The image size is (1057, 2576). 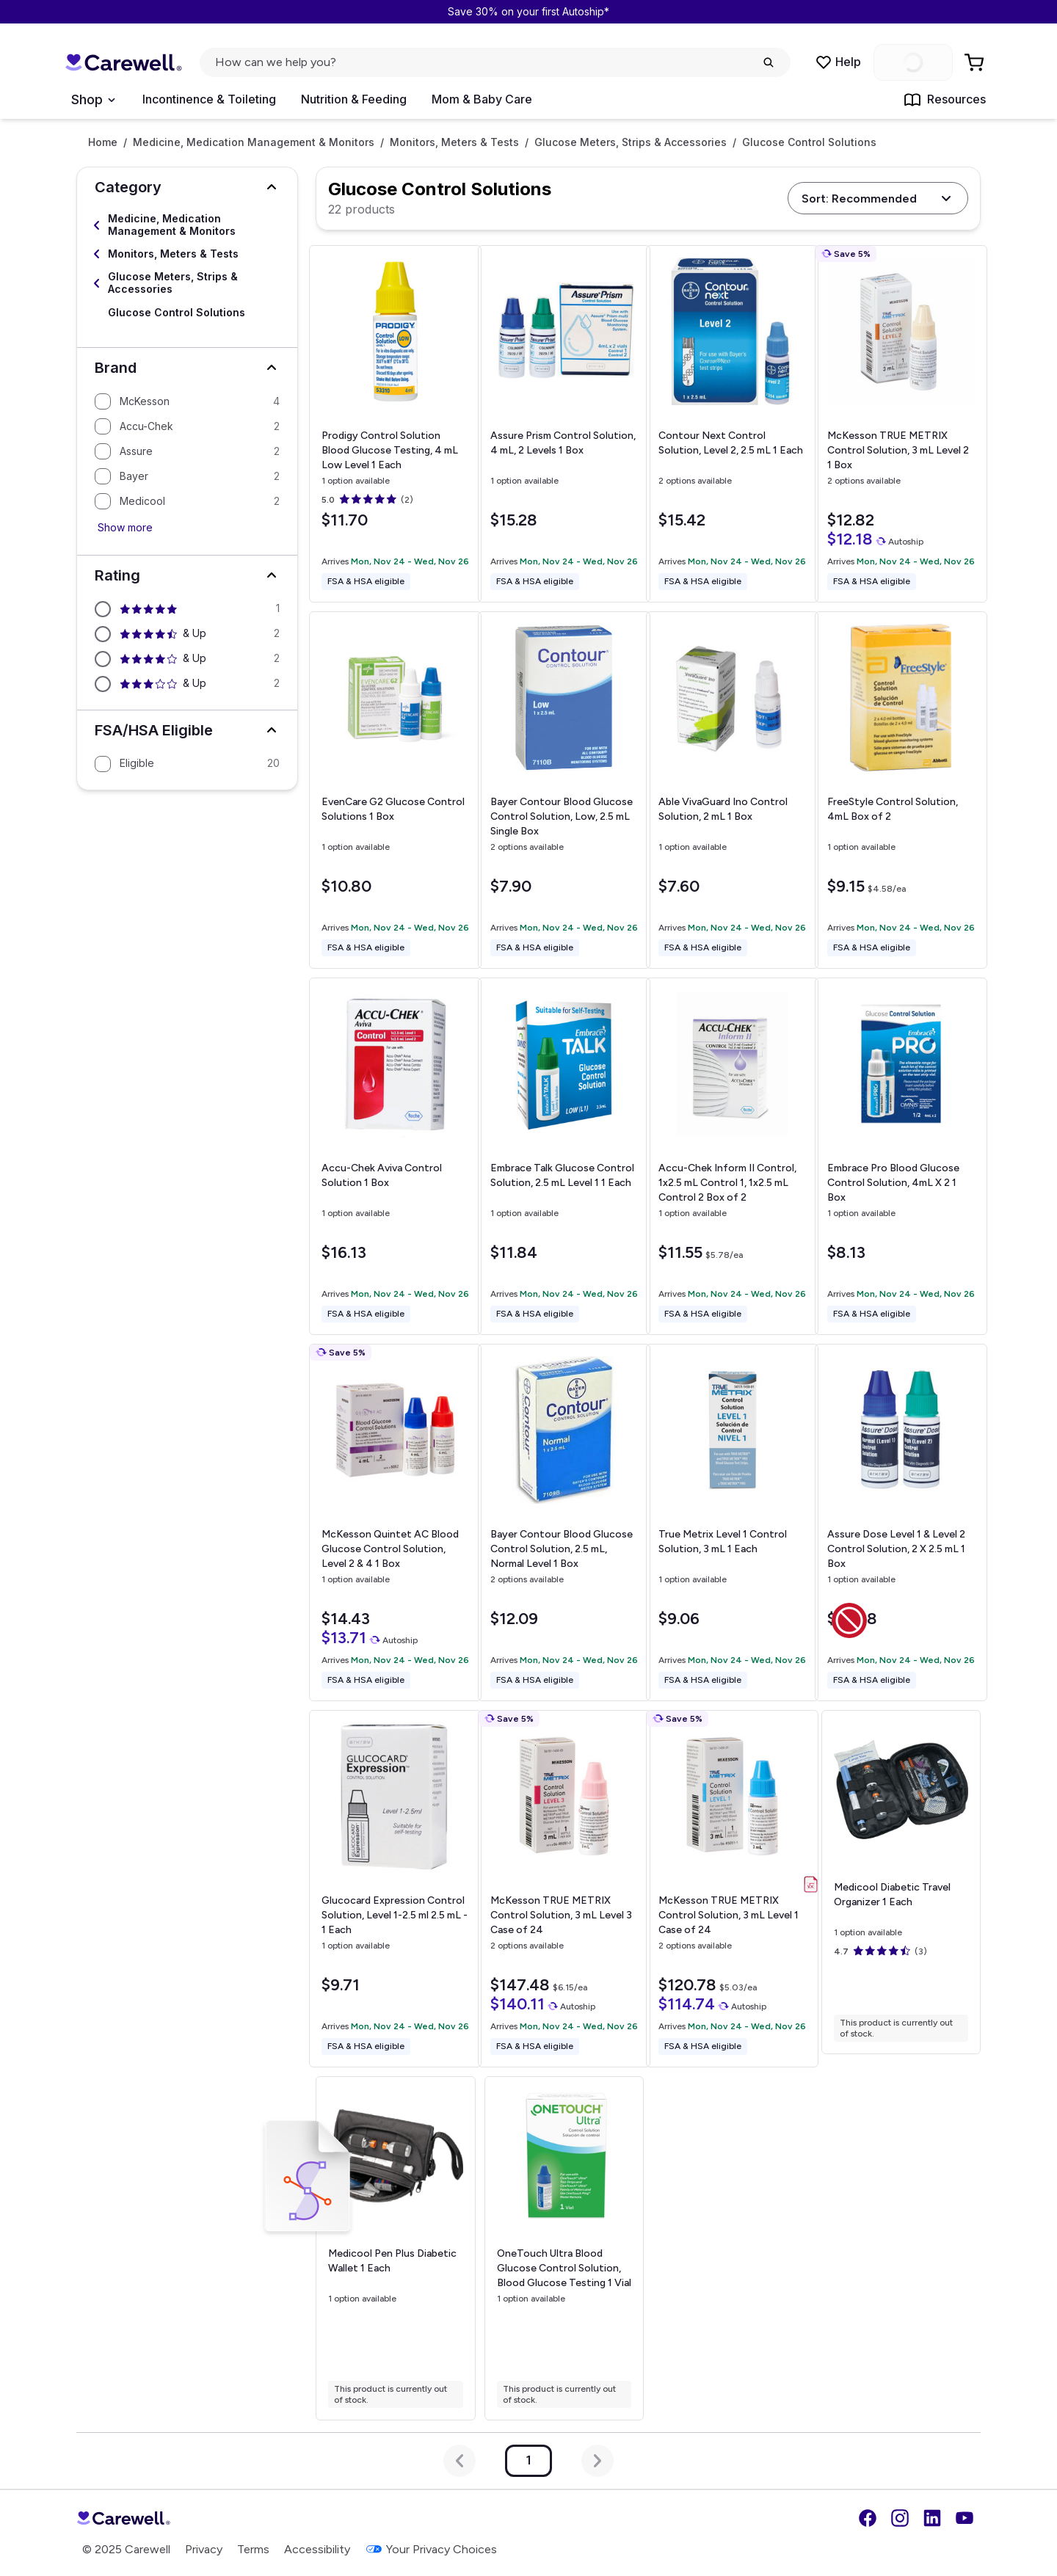 What do you see at coordinates (849, 1620) in the screenshot?
I see `clear or delete text from an input field` at bounding box center [849, 1620].